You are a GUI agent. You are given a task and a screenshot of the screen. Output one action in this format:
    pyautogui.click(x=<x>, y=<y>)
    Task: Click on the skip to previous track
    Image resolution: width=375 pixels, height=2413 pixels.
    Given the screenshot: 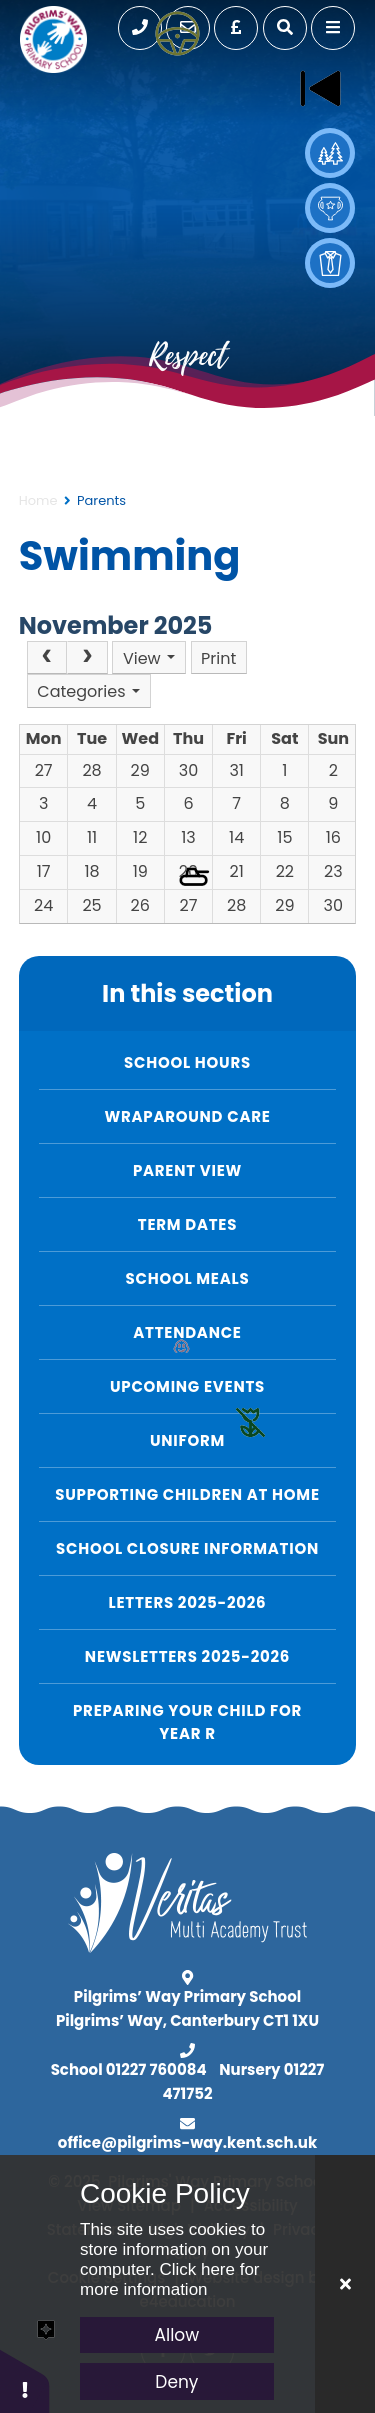 What is the action you would take?
    pyautogui.click(x=320, y=88)
    